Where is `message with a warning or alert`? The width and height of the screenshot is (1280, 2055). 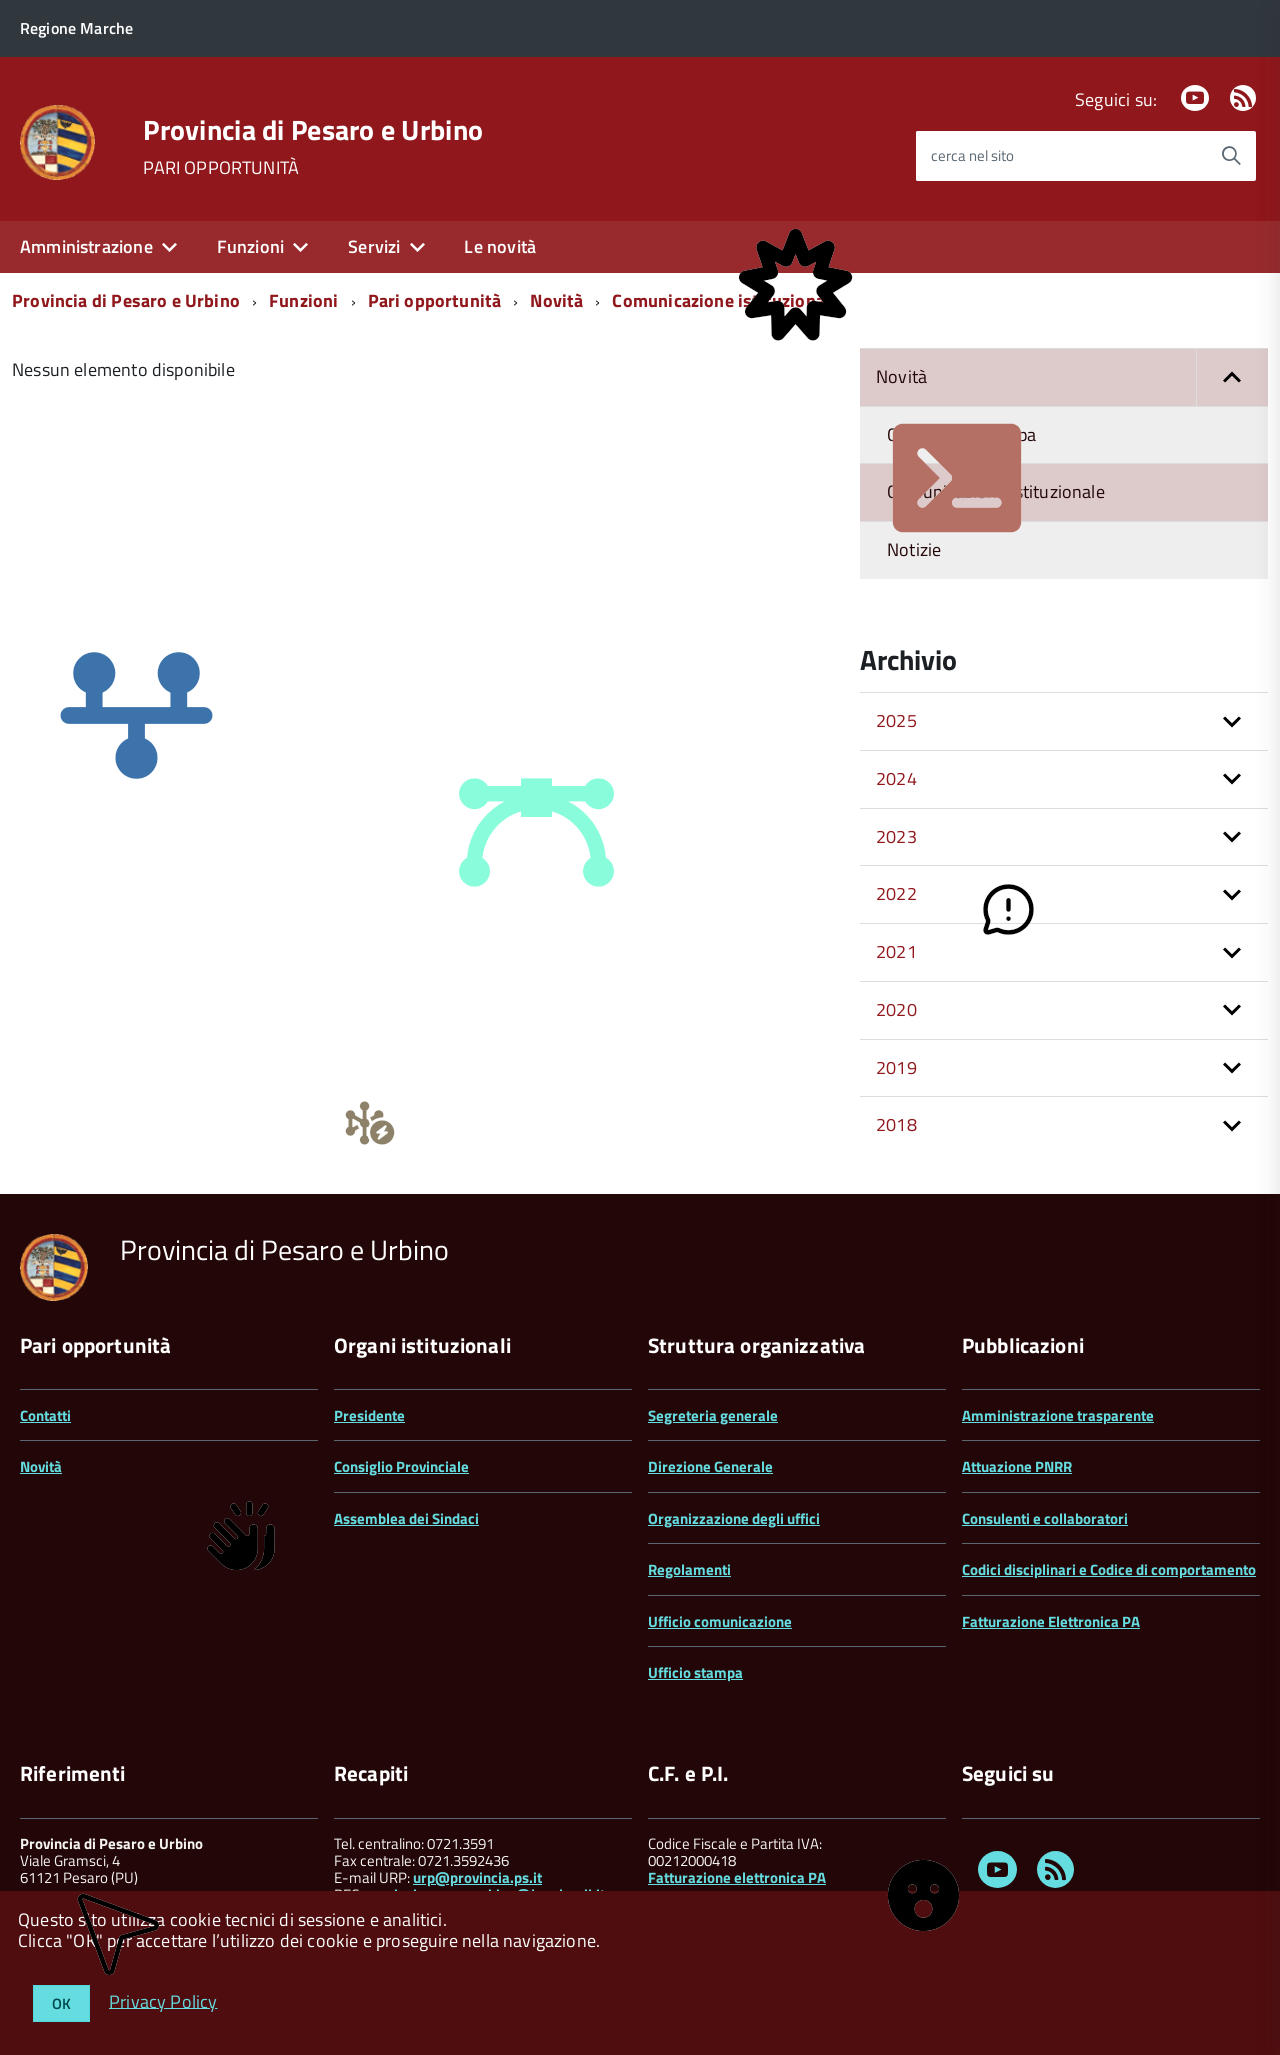 message with a warning or alert is located at coordinates (1008, 909).